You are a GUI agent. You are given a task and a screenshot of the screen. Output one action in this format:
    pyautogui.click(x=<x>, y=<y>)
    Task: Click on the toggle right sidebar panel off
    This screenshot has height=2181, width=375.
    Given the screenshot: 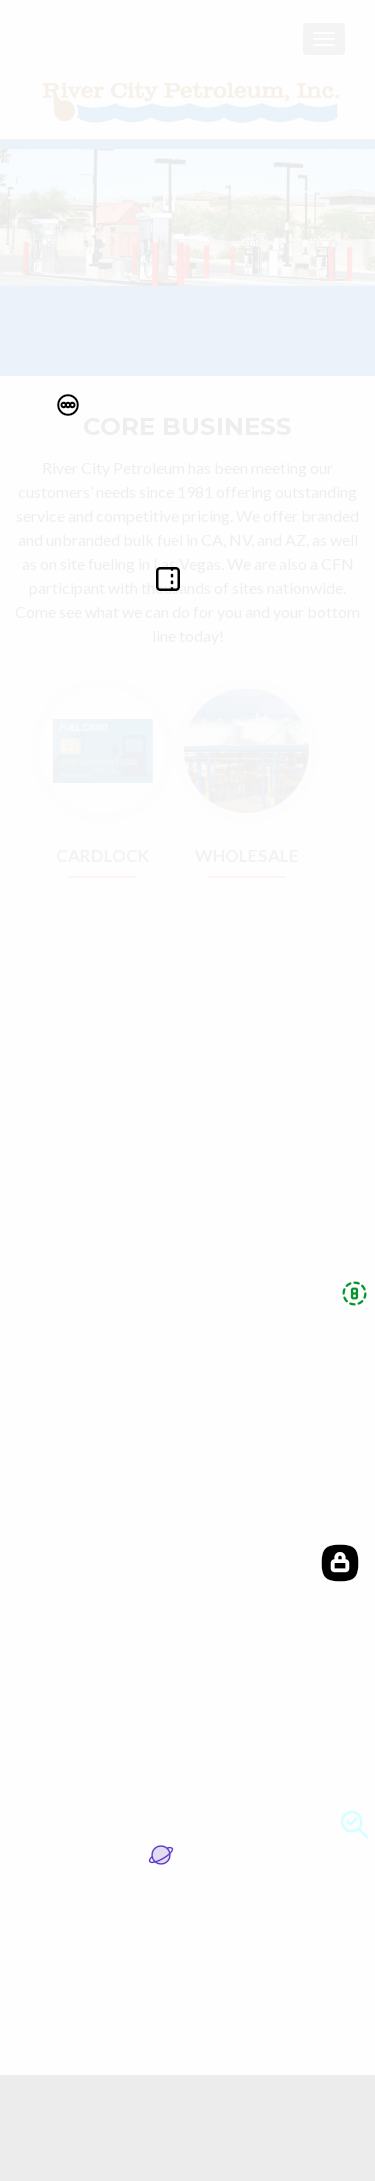 What is the action you would take?
    pyautogui.click(x=168, y=579)
    